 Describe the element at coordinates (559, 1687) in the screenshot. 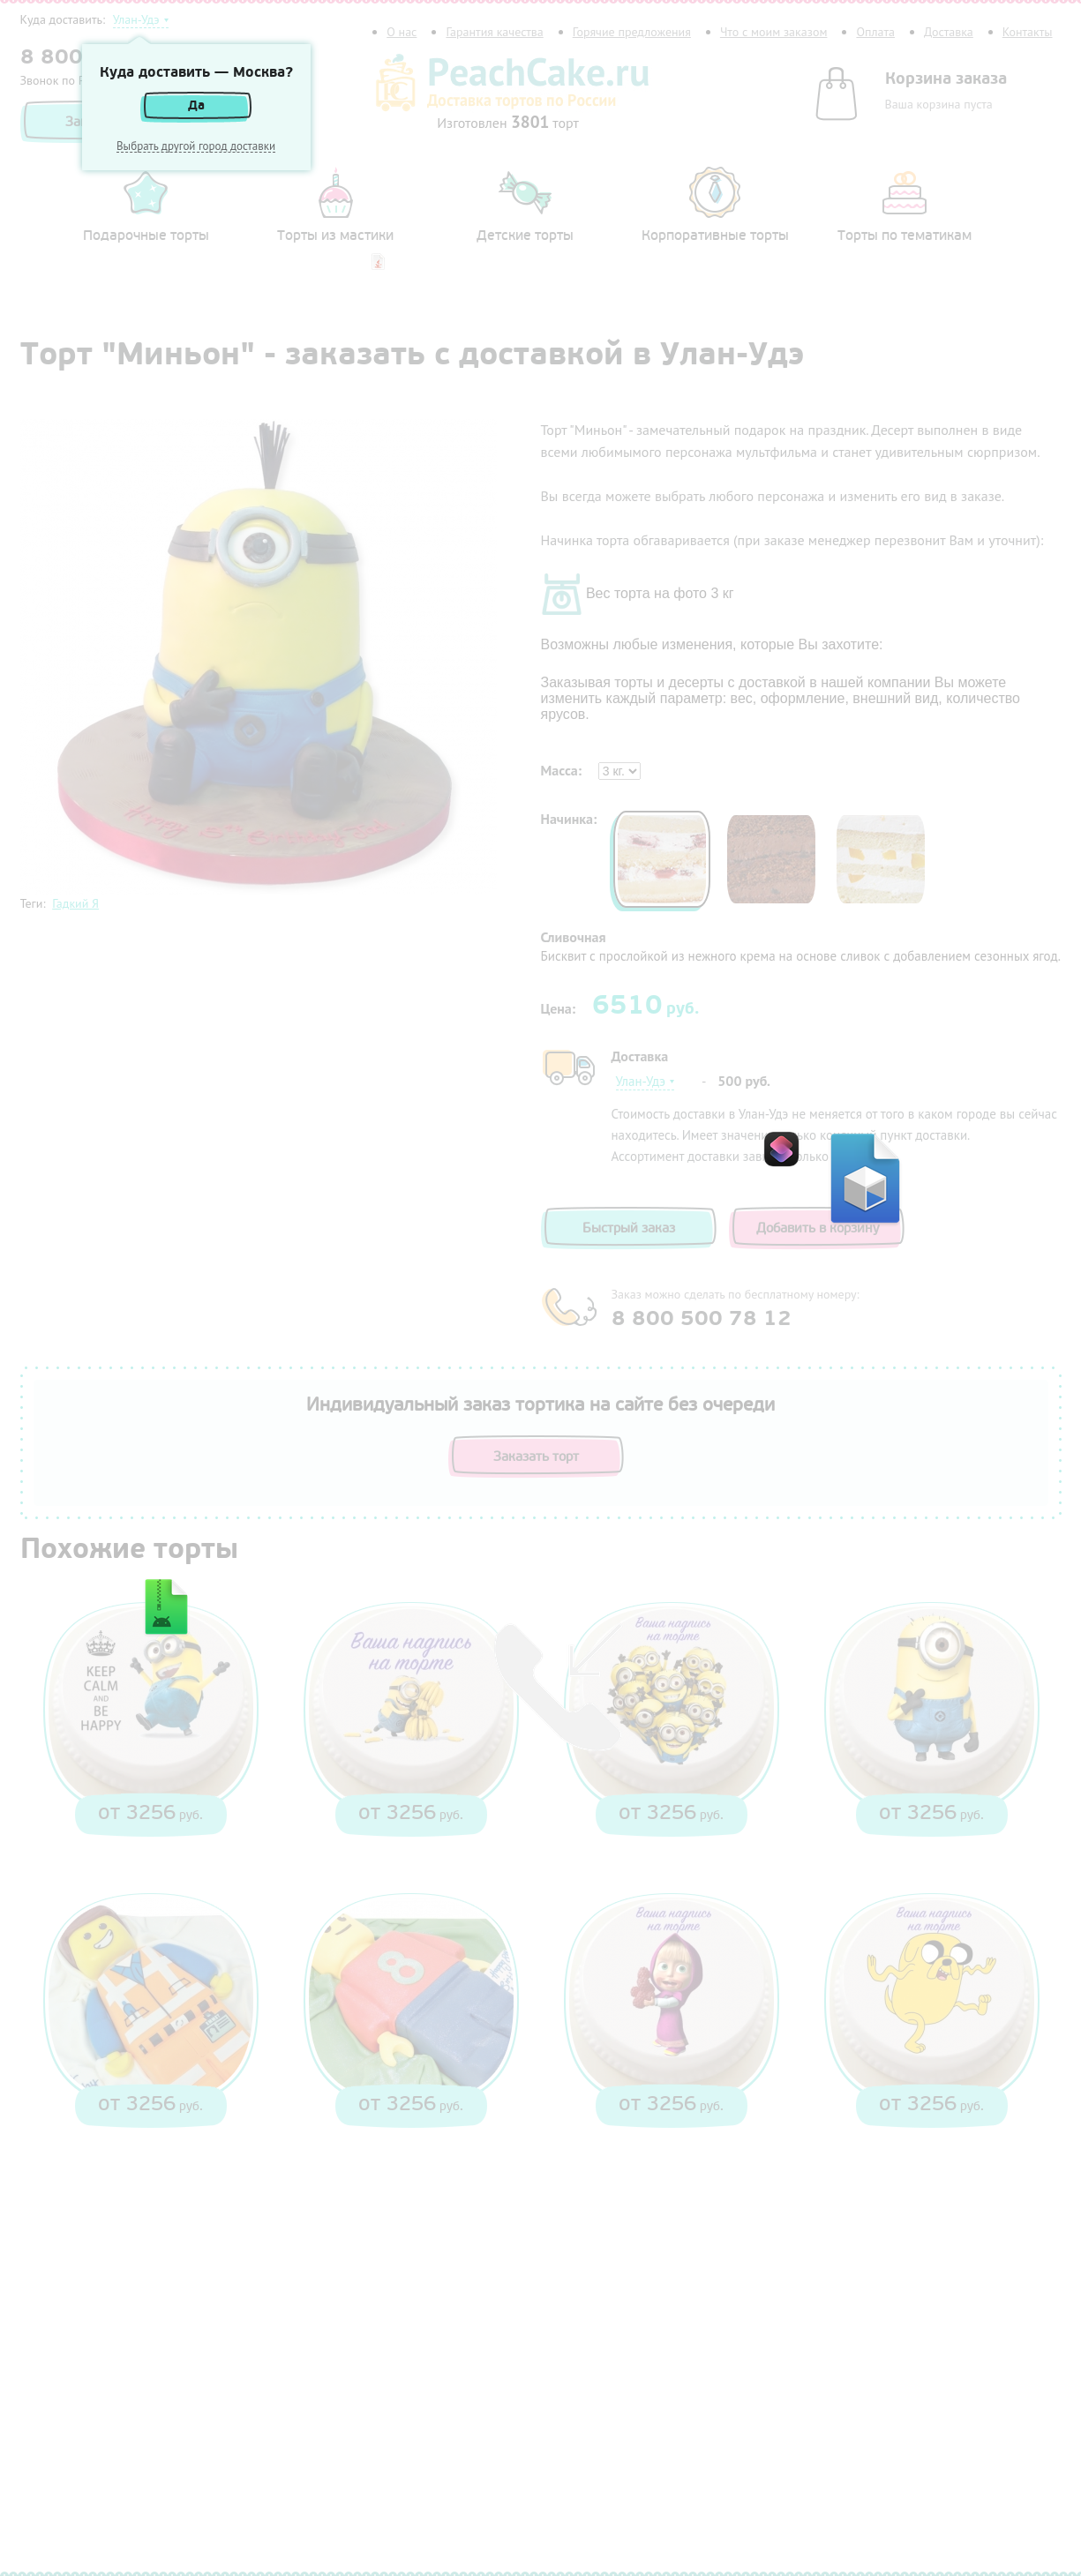

I see `incoming call notification` at that location.